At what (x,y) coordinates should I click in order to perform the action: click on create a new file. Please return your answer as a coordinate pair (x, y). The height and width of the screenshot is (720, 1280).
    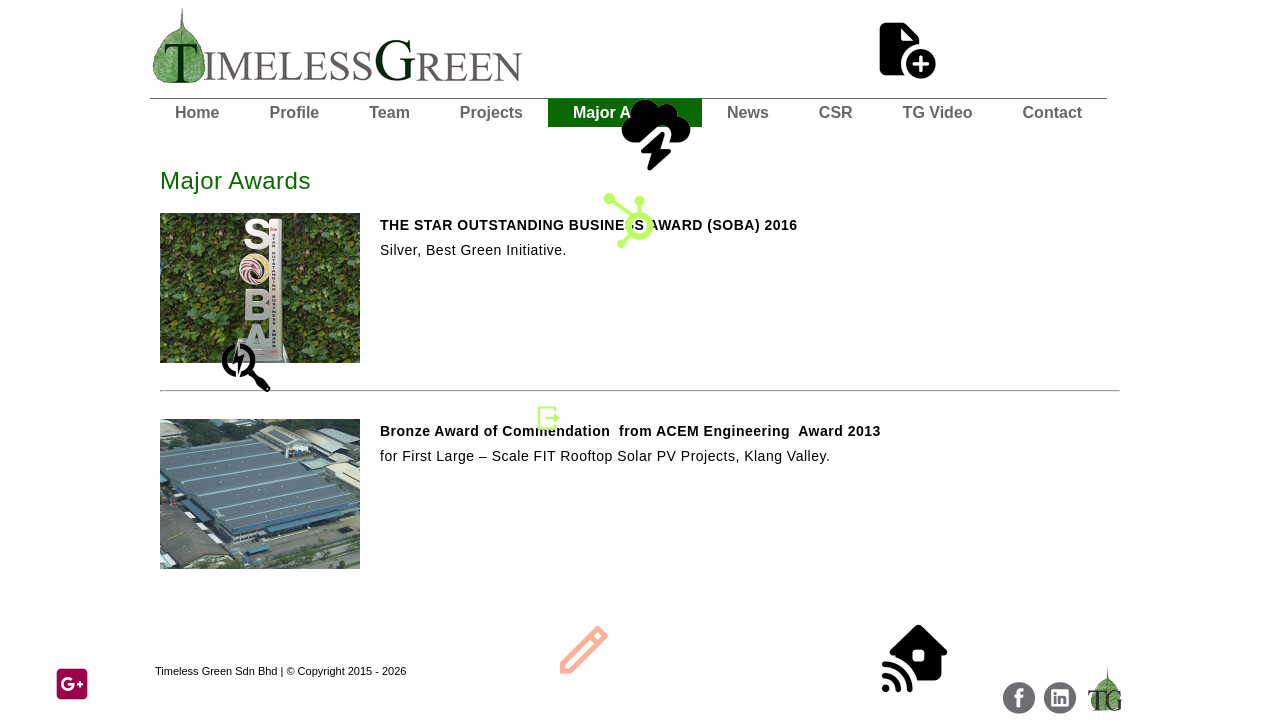
    Looking at the image, I should click on (906, 49).